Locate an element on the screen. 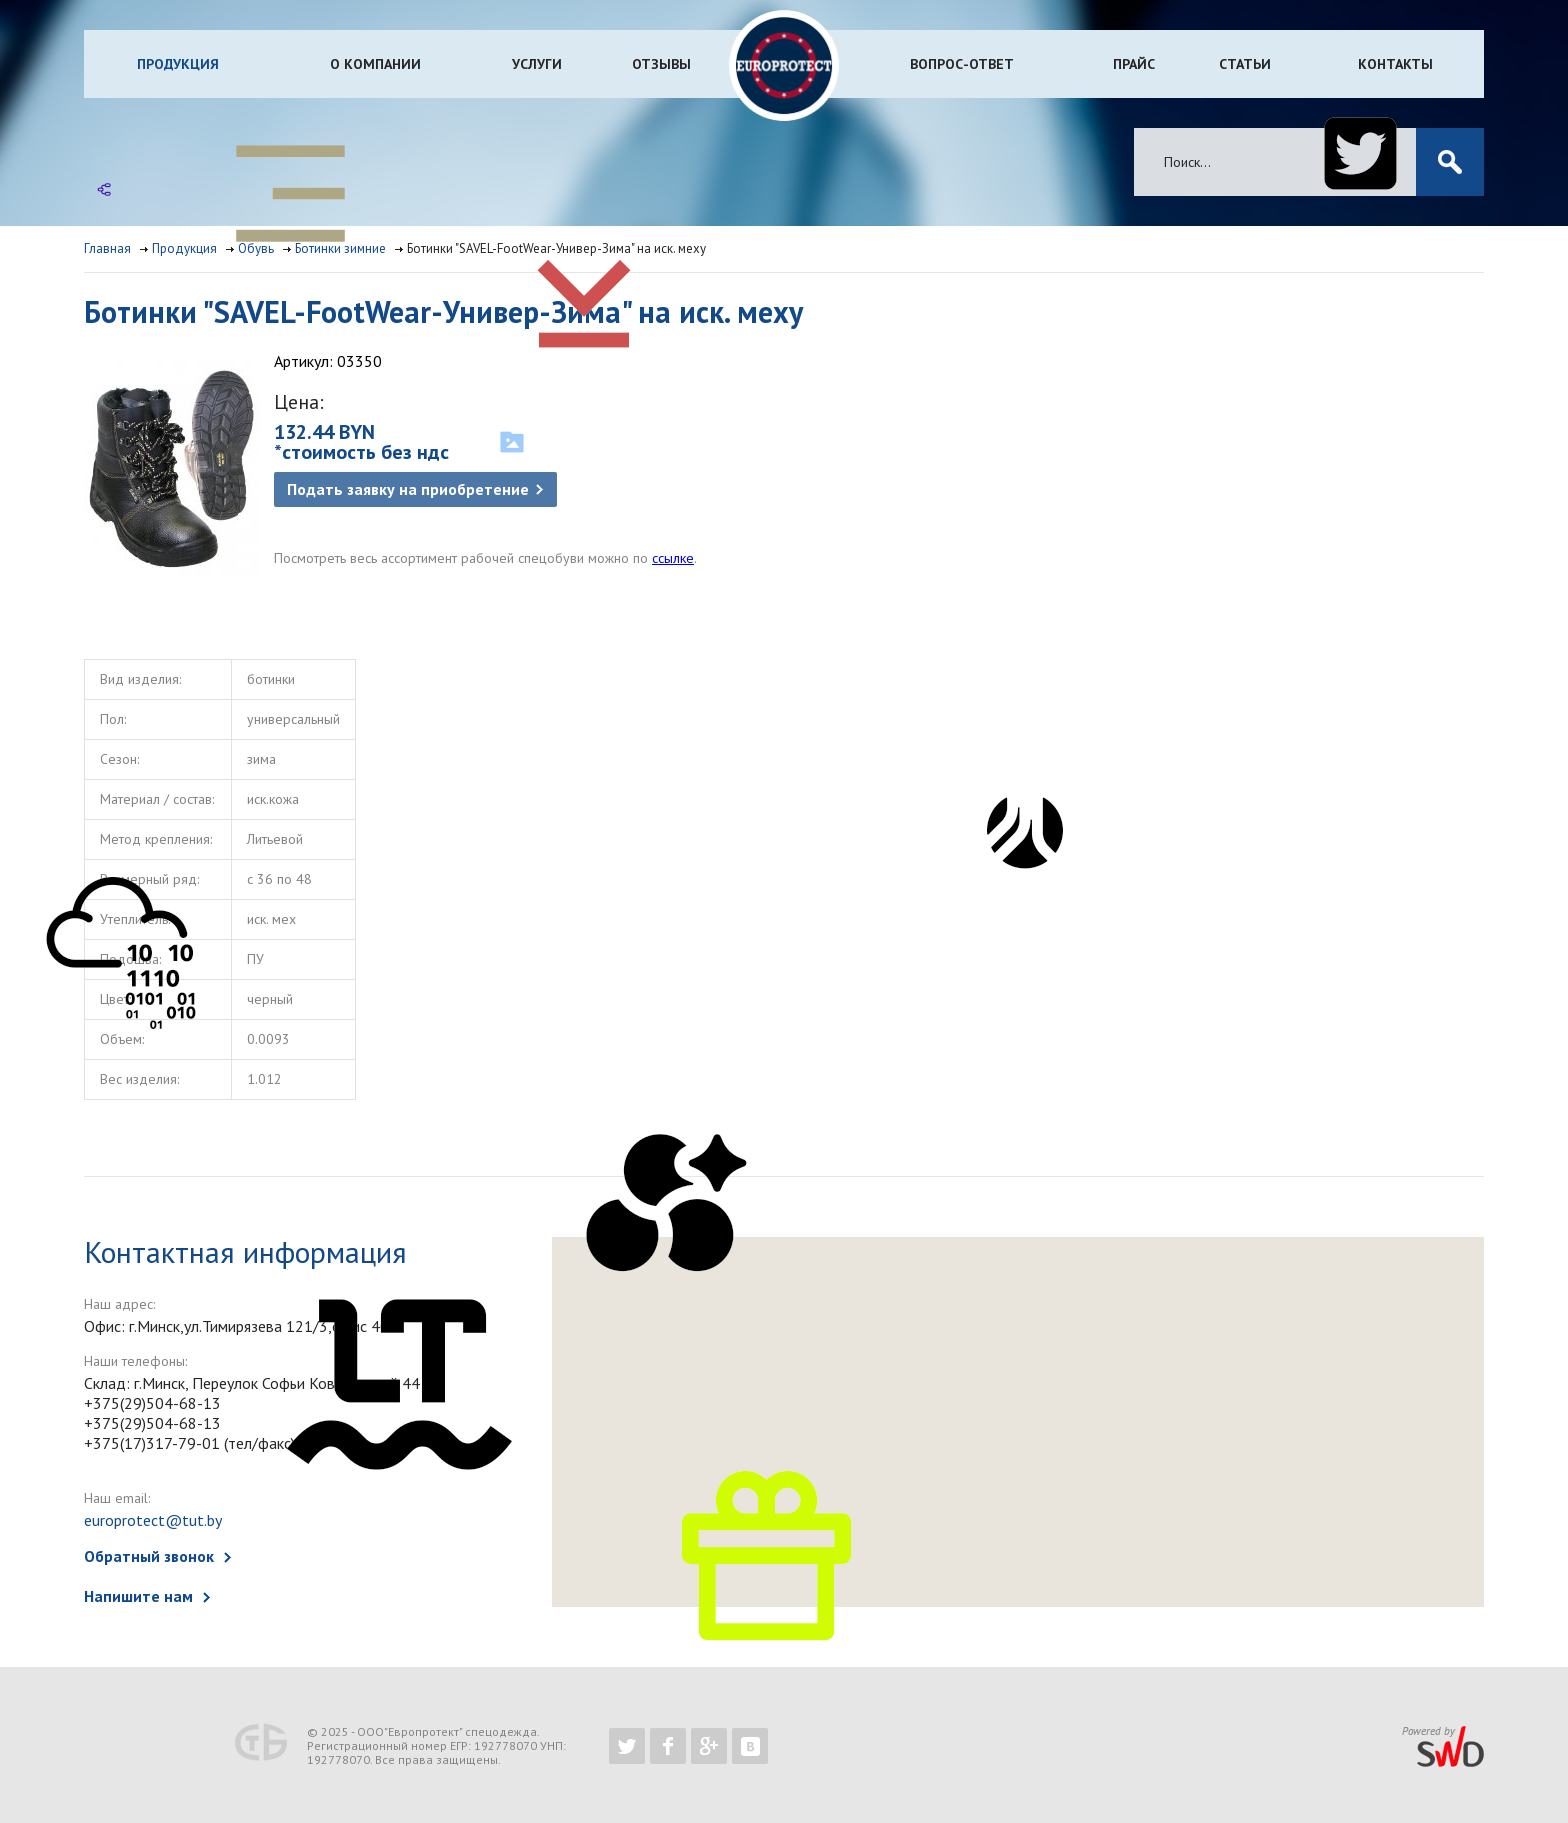 The image size is (1568, 1823). skip to bottom of page or list is located at coordinates (584, 310).